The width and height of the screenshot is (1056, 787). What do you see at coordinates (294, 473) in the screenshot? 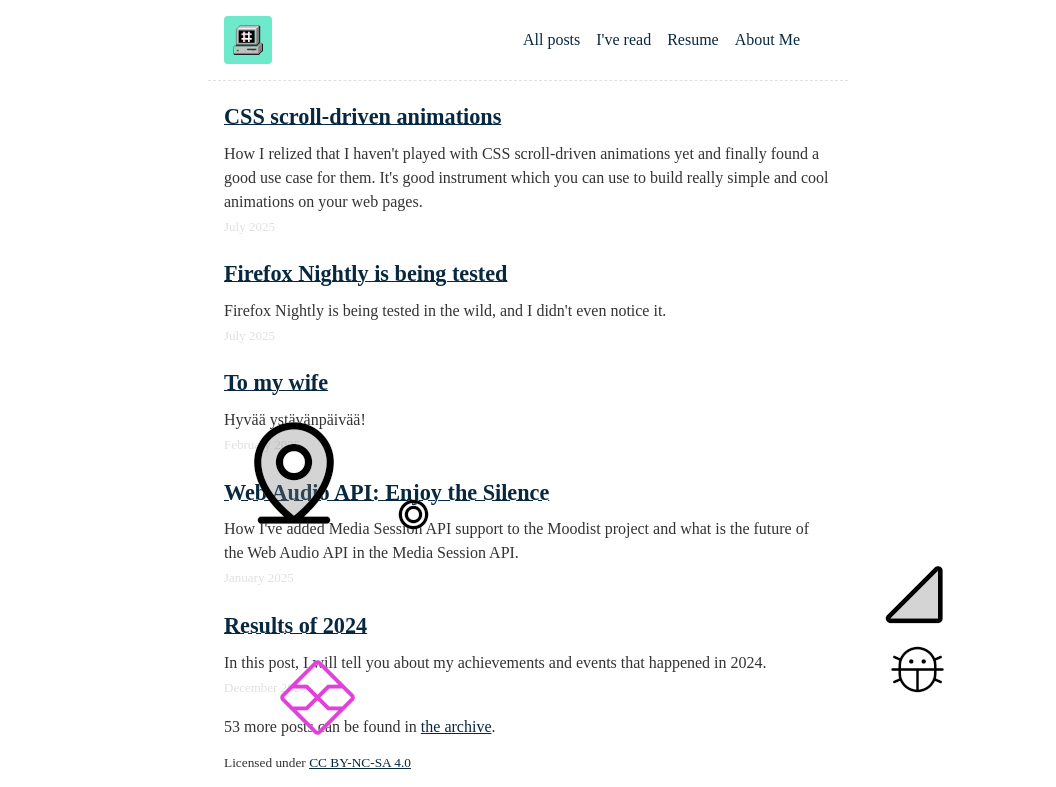
I see `view location on map` at bounding box center [294, 473].